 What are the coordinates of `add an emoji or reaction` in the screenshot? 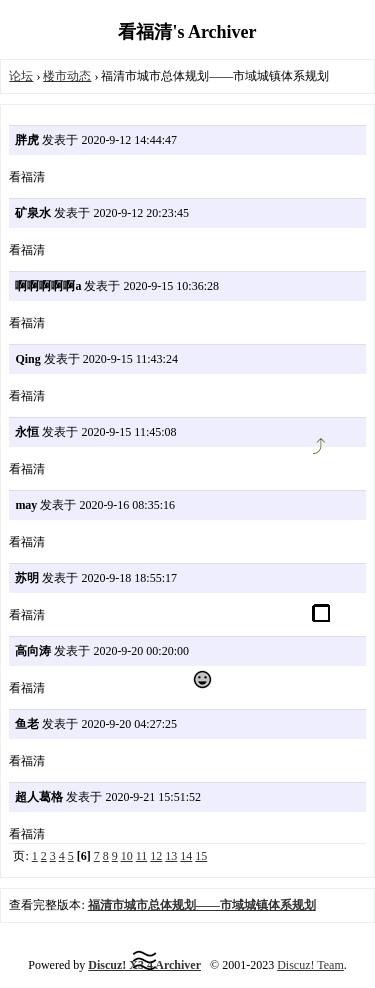 It's located at (202, 679).